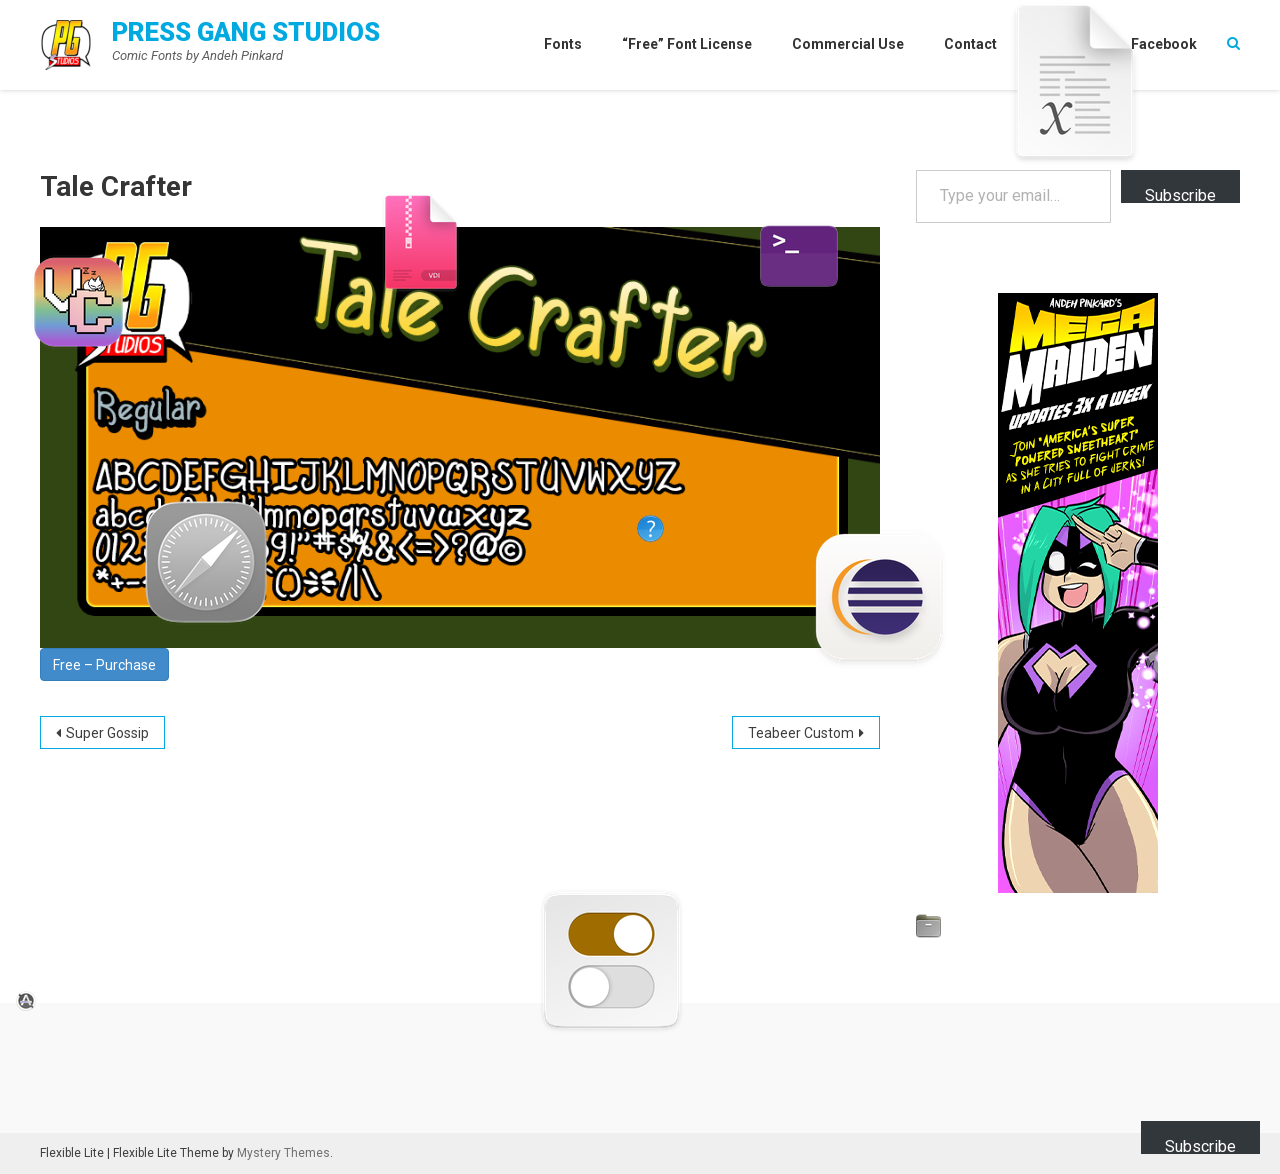 The height and width of the screenshot is (1174, 1280). Describe the element at coordinates (78, 300) in the screenshot. I see `open vesktop, a discord client mod` at that location.